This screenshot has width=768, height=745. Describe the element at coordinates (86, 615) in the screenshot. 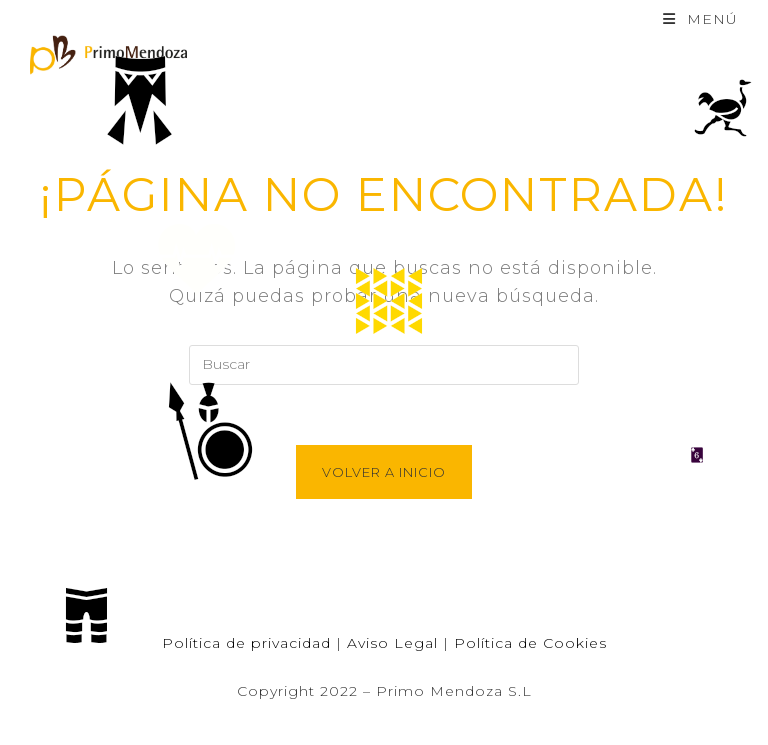

I see `equip armored leg gear` at that location.